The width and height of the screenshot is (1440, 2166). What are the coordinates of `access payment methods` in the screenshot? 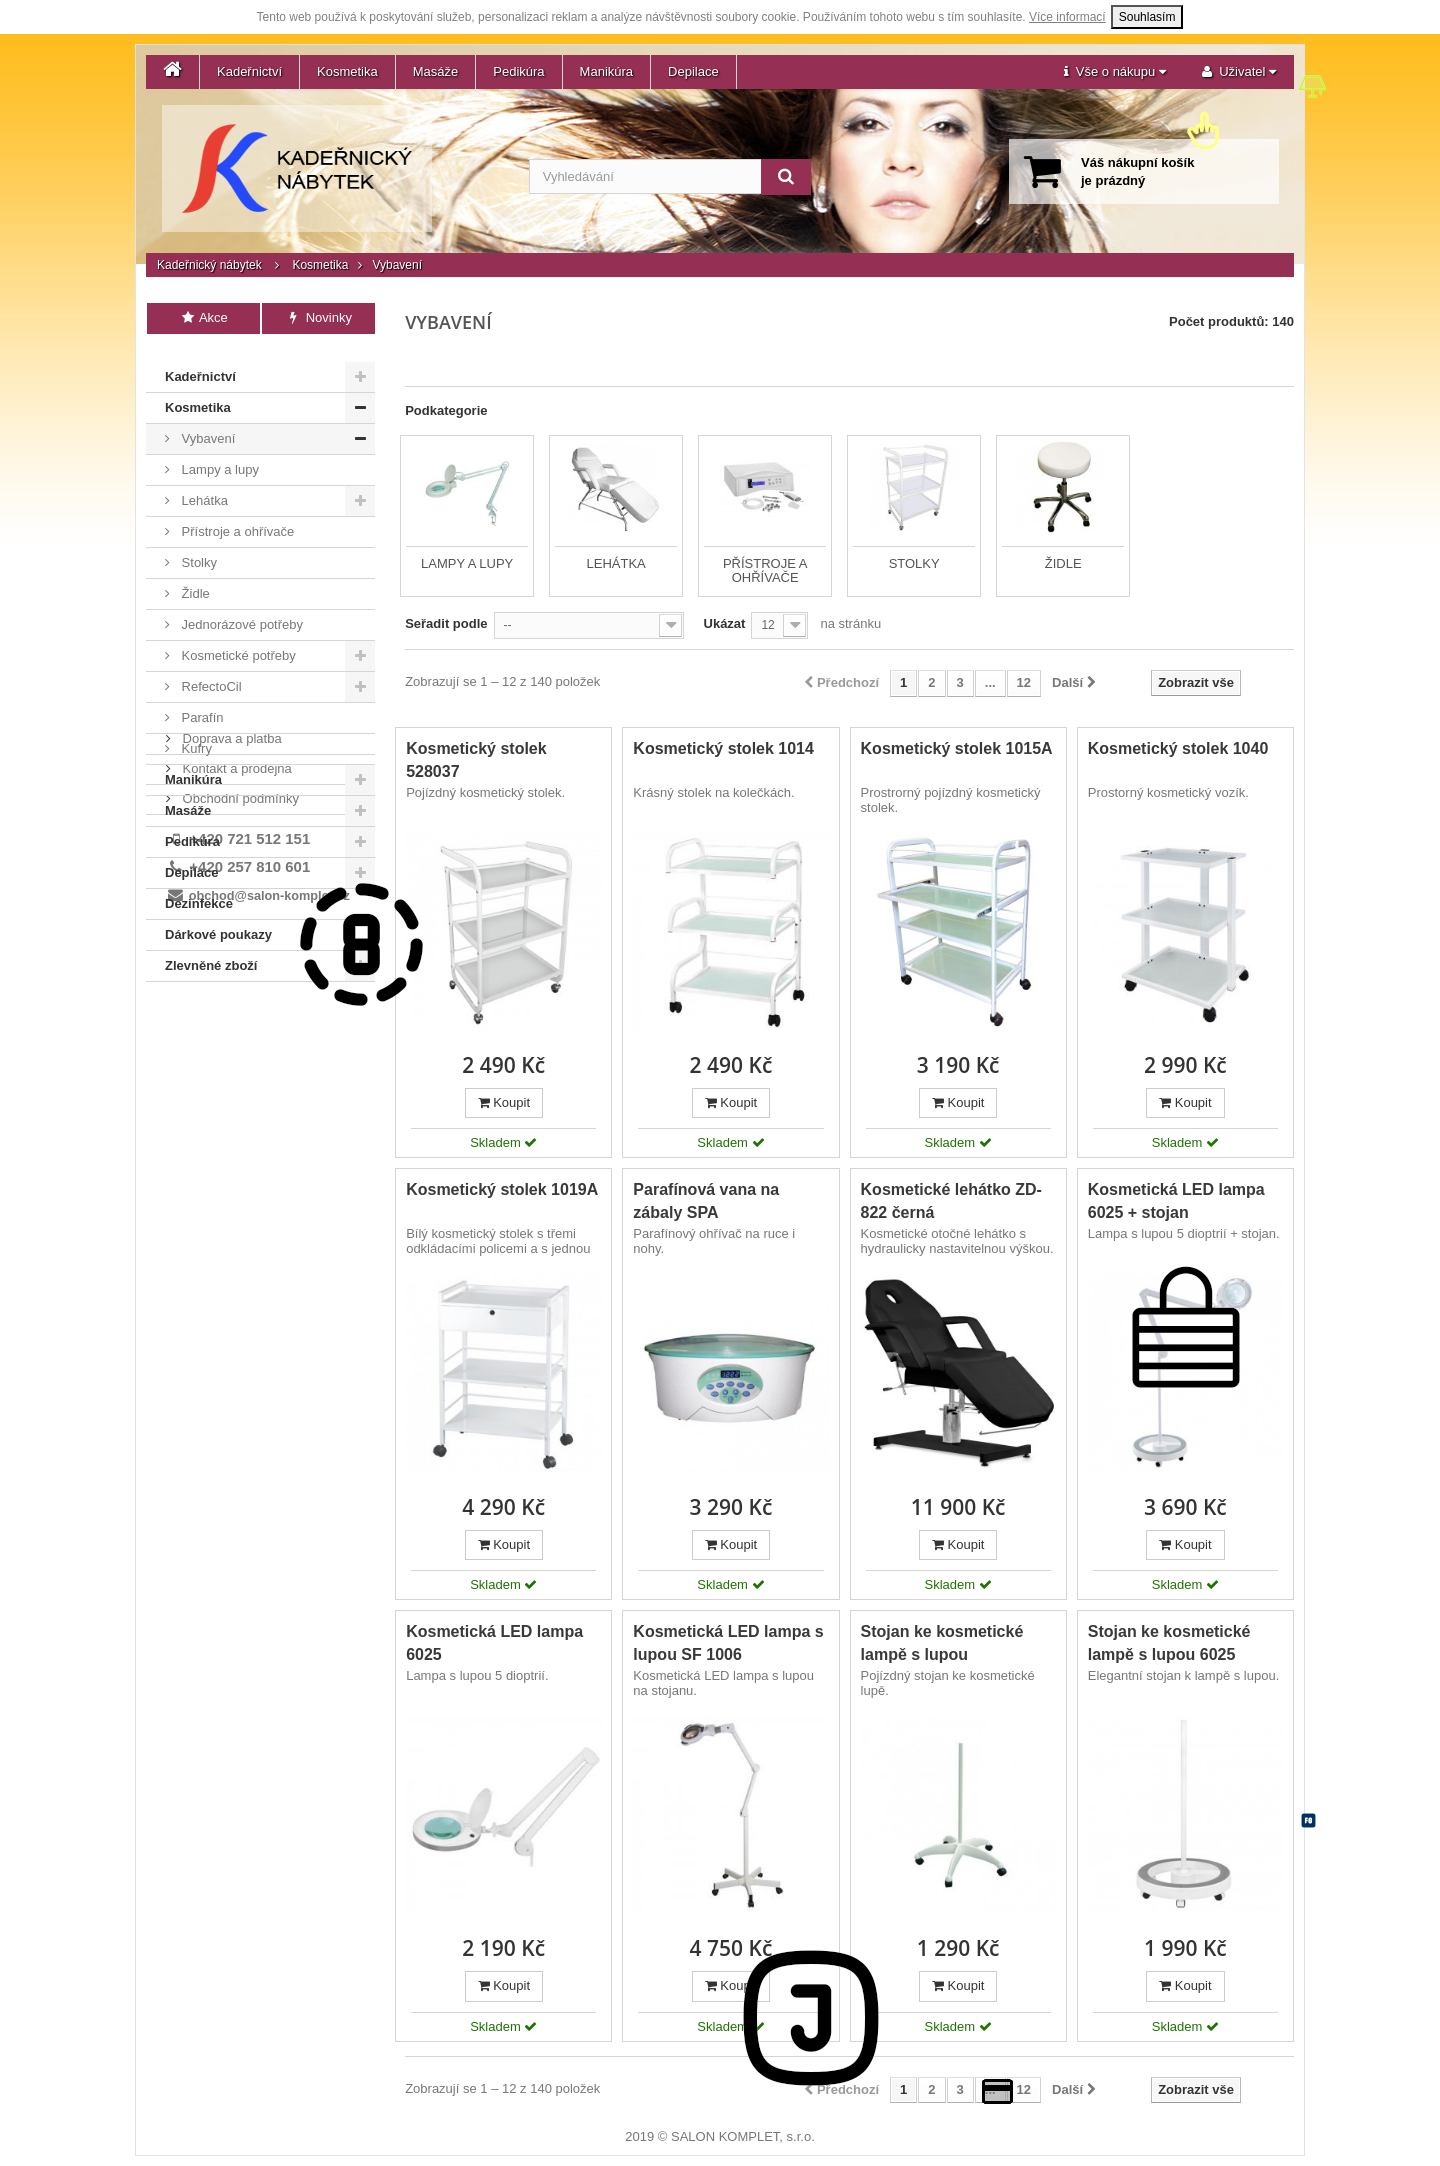 It's located at (997, 2091).